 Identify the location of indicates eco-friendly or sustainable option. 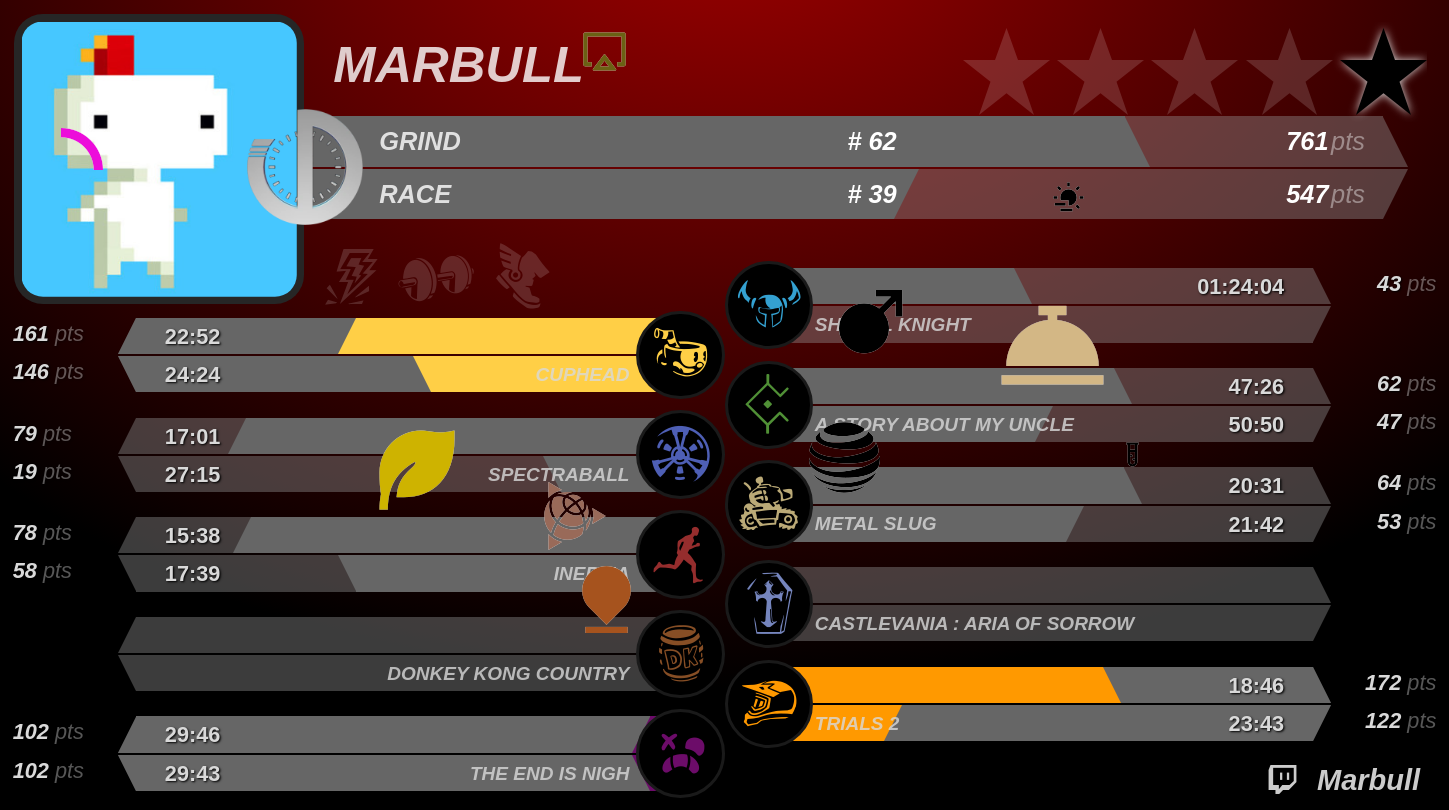
(417, 468).